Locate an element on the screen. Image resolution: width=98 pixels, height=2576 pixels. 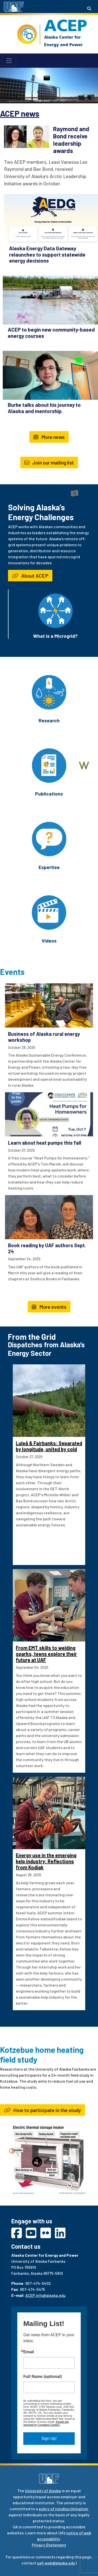
select oceania or australia/pacific region is located at coordinates (37, 2162).